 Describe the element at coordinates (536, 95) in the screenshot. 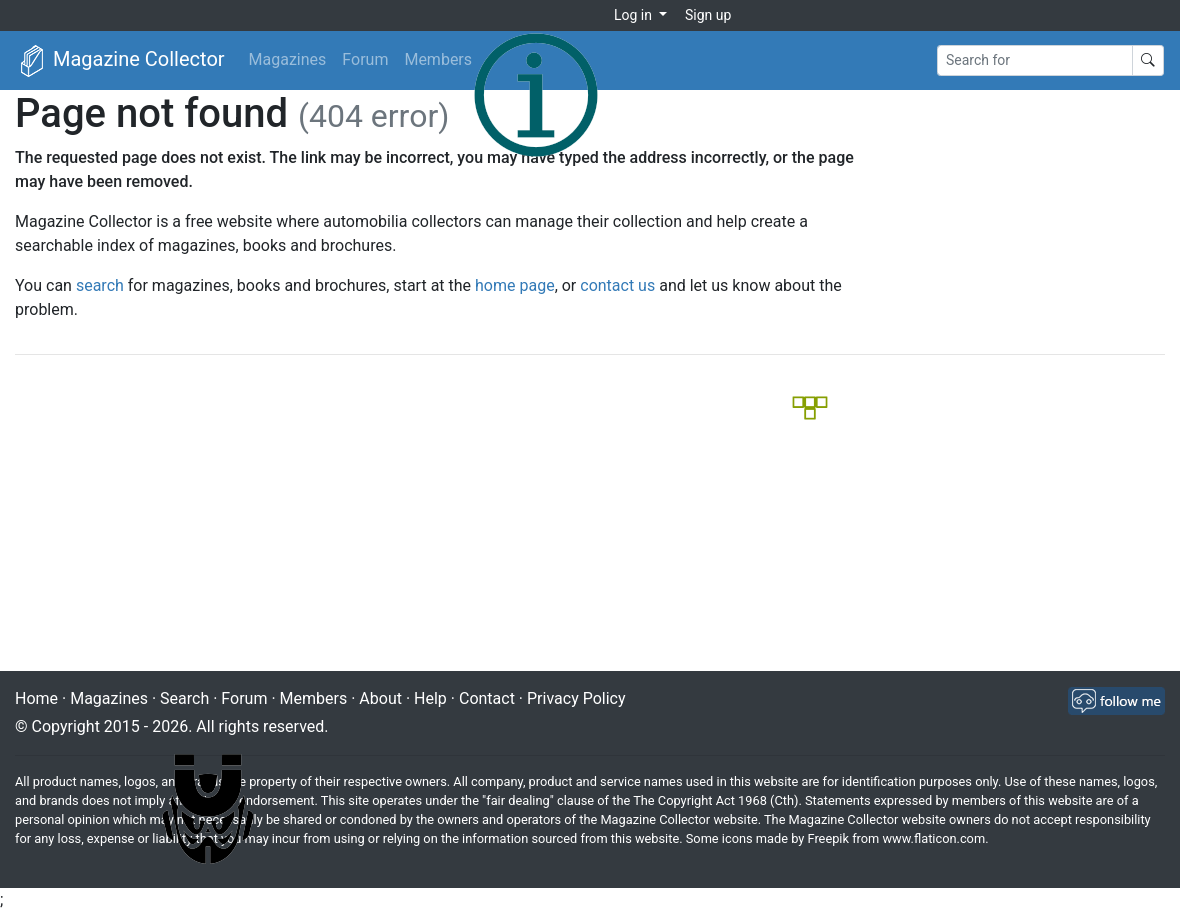

I see `view more information or details` at that location.